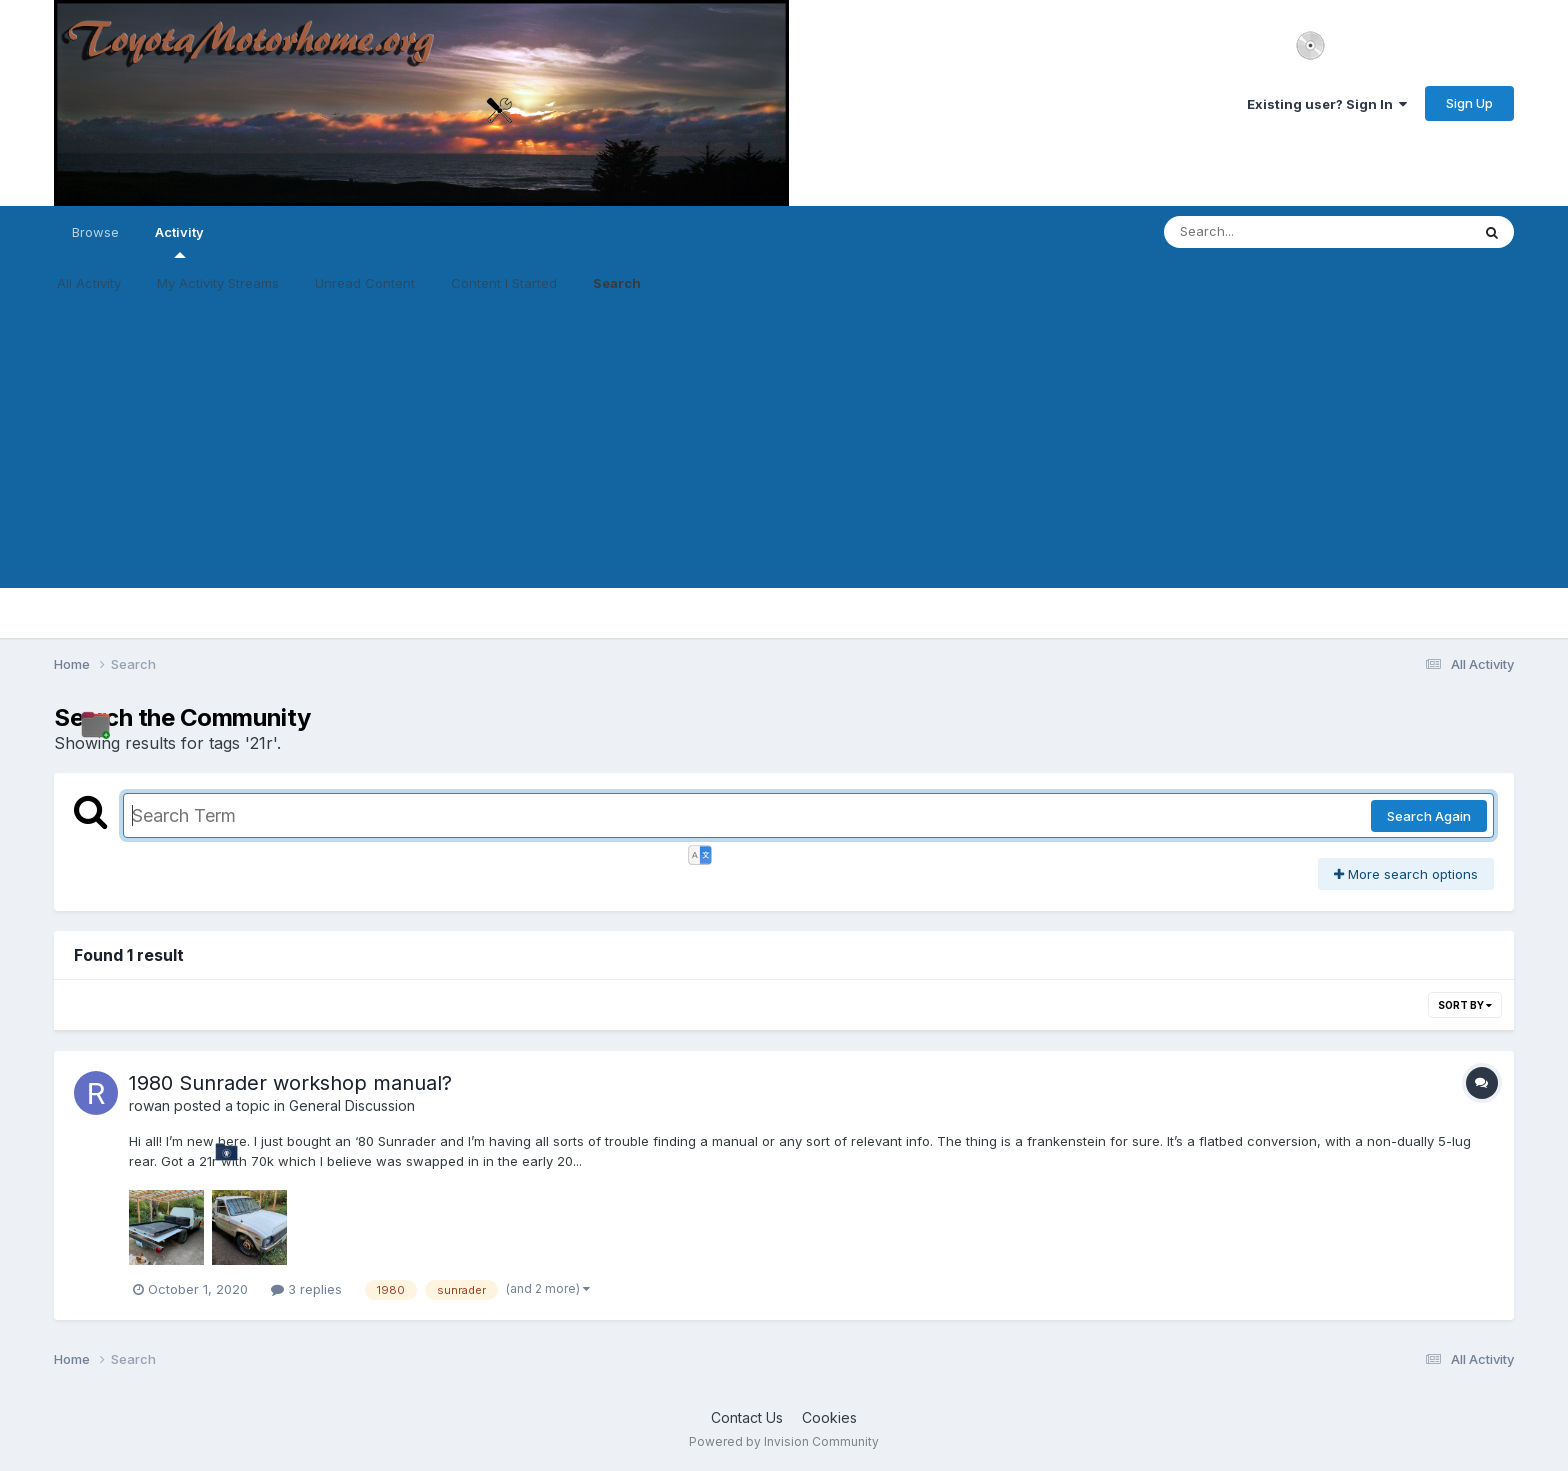 The image size is (1568, 1471). What do you see at coordinates (700, 855) in the screenshot?
I see `access language and region settings` at bounding box center [700, 855].